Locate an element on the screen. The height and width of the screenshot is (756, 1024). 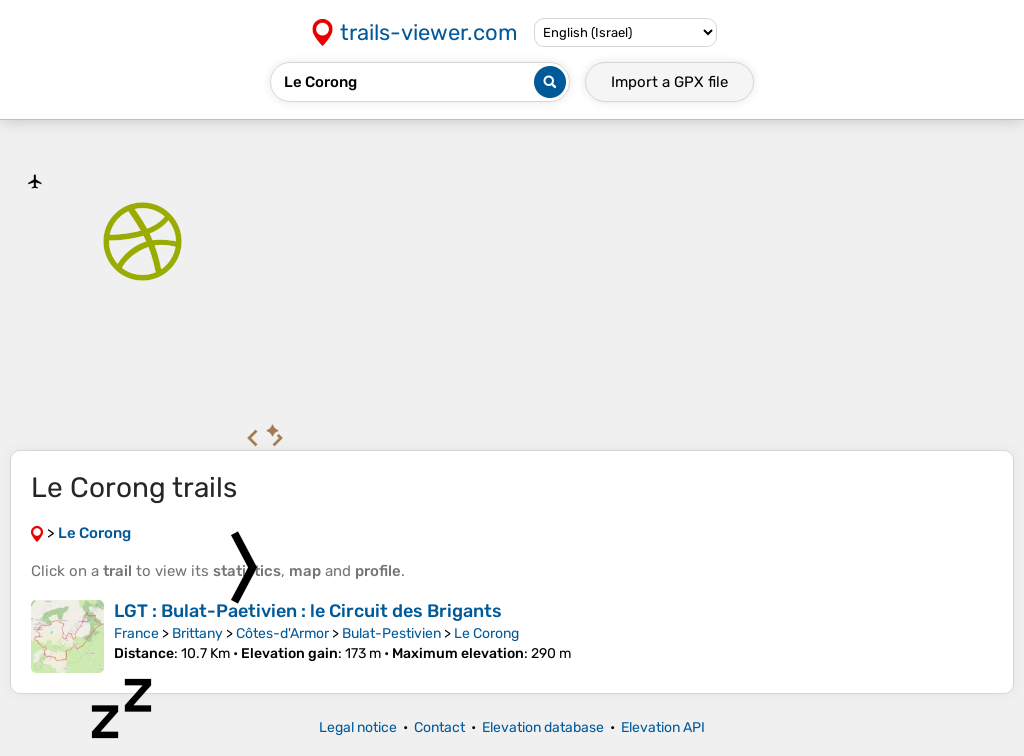
navigate to the next item or page is located at coordinates (242, 567).